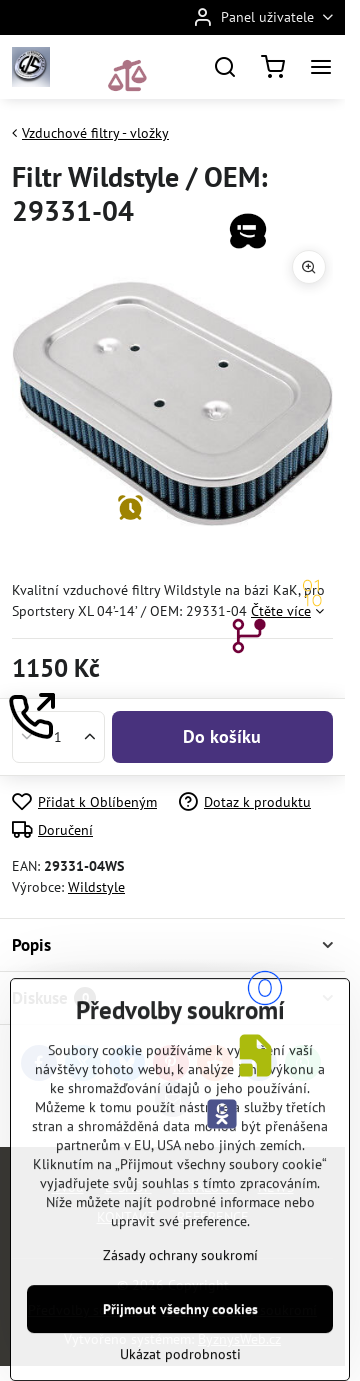  Describe the element at coordinates (265, 988) in the screenshot. I see `indicates zero items or empty count` at that location.